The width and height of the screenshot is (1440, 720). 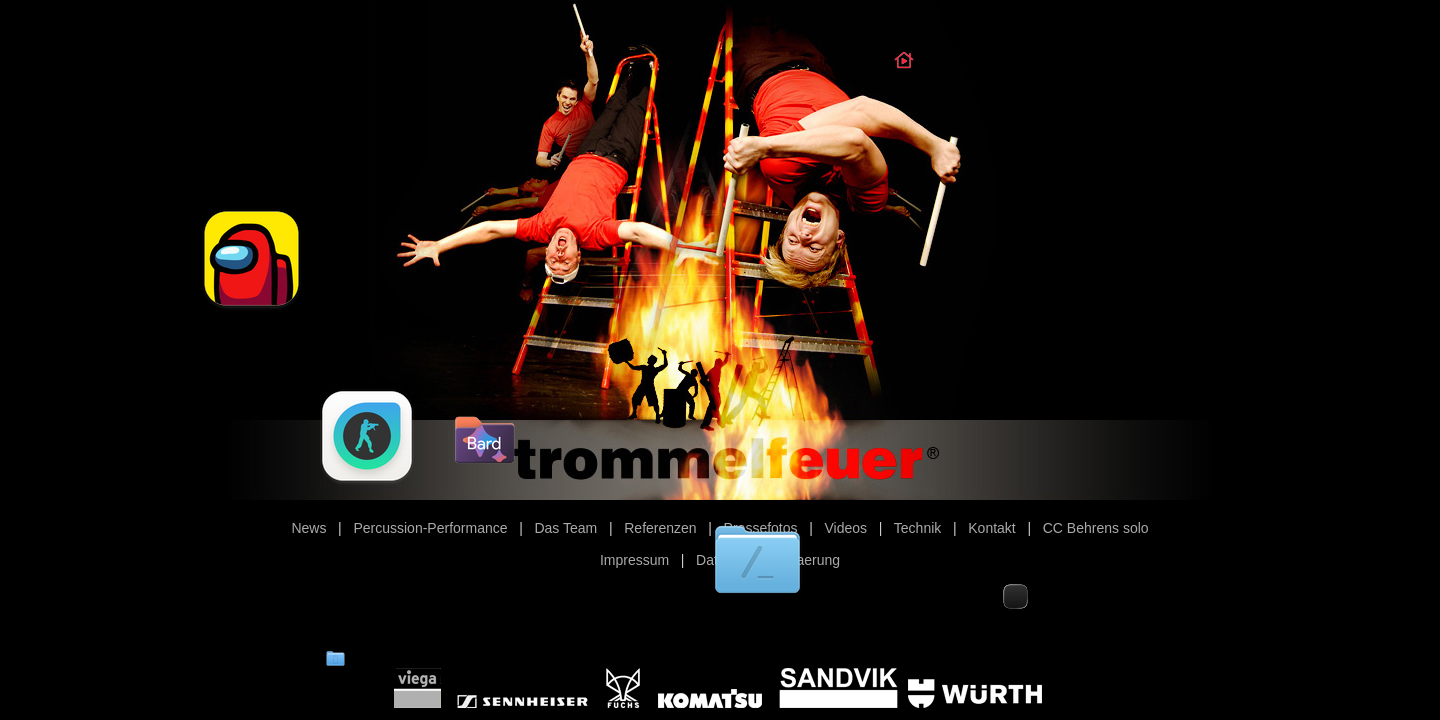 What do you see at coordinates (1015, 596) in the screenshot?
I see `blank app icon template for customization` at bounding box center [1015, 596].